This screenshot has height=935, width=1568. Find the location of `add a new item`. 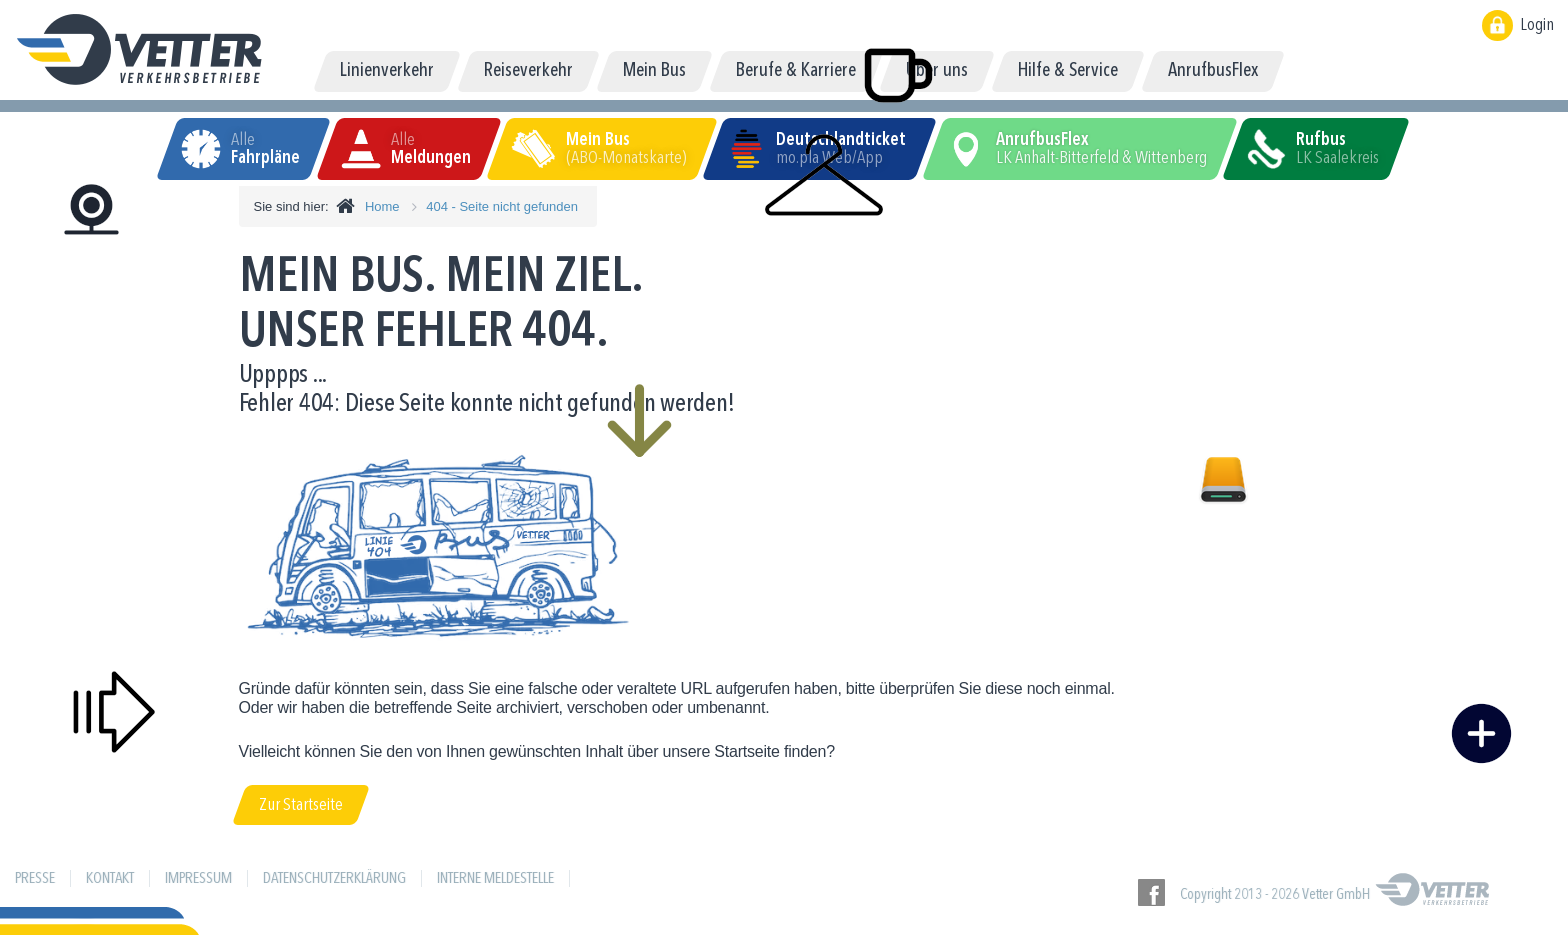

add a new item is located at coordinates (1481, 733).